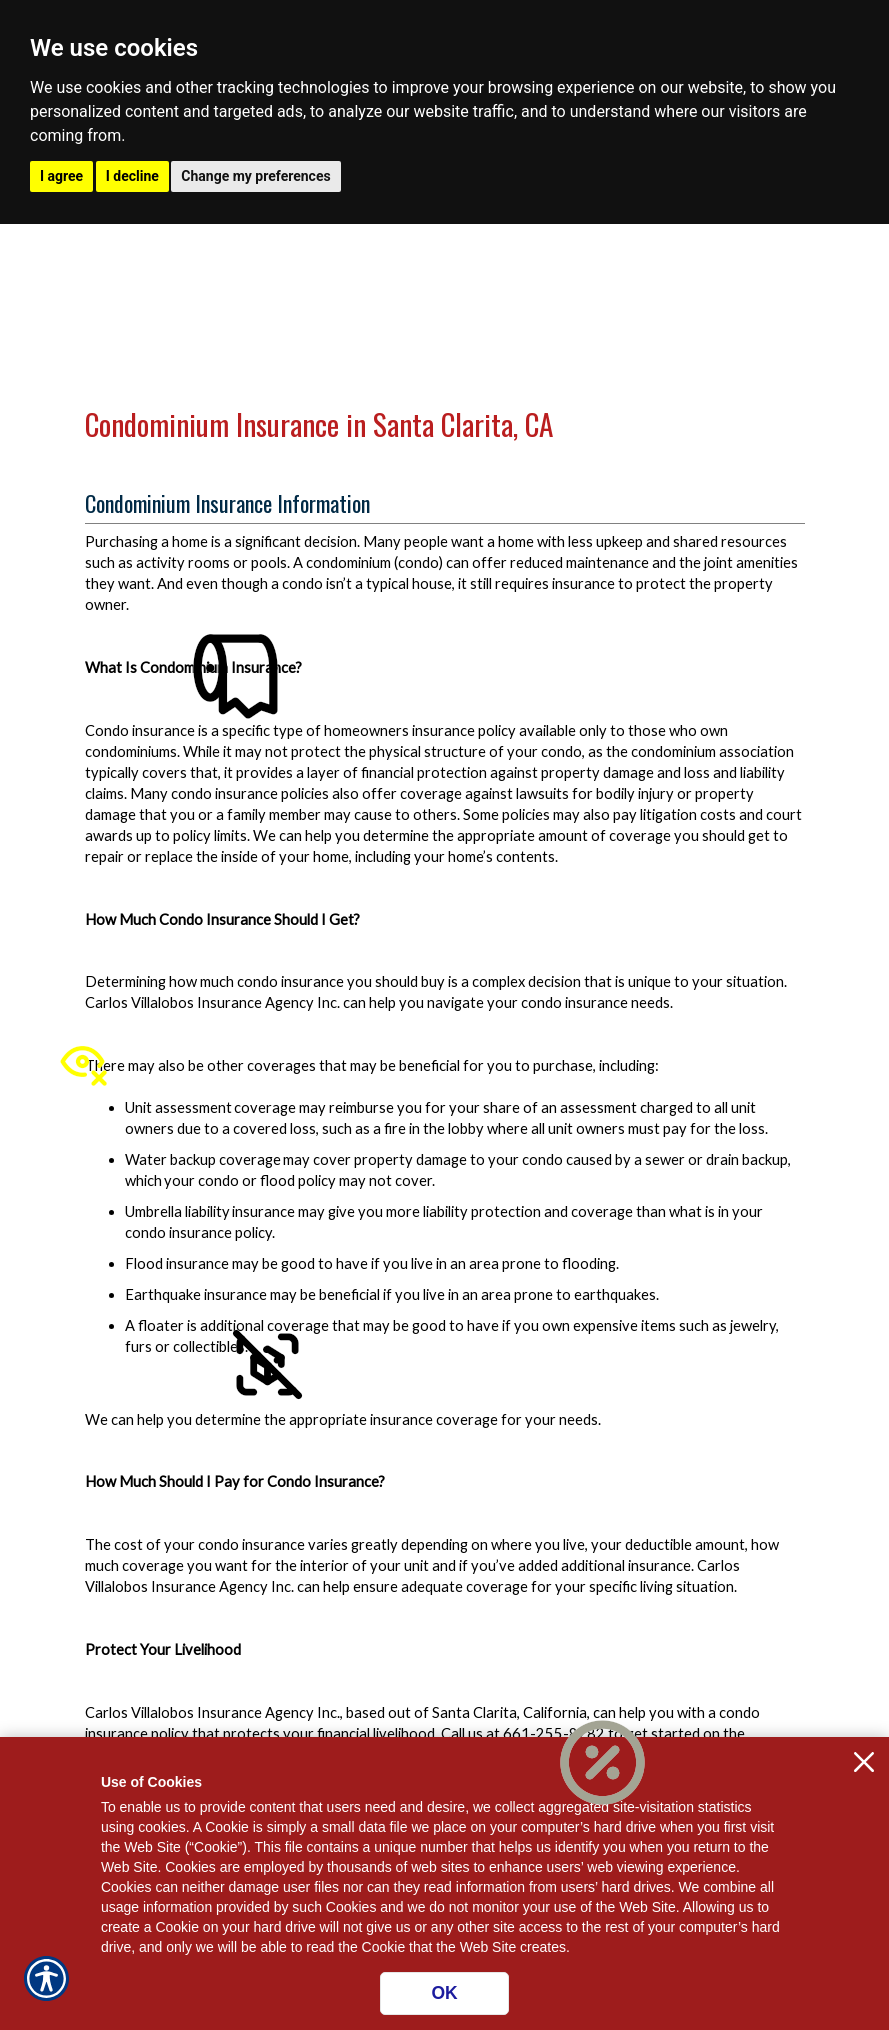 Image resolution: width=889 pixels, height=2030 pixels. Describe the element at coordinates (235, 676) in the screenshot. I see `indicates restroom or bathroom location` at that location.